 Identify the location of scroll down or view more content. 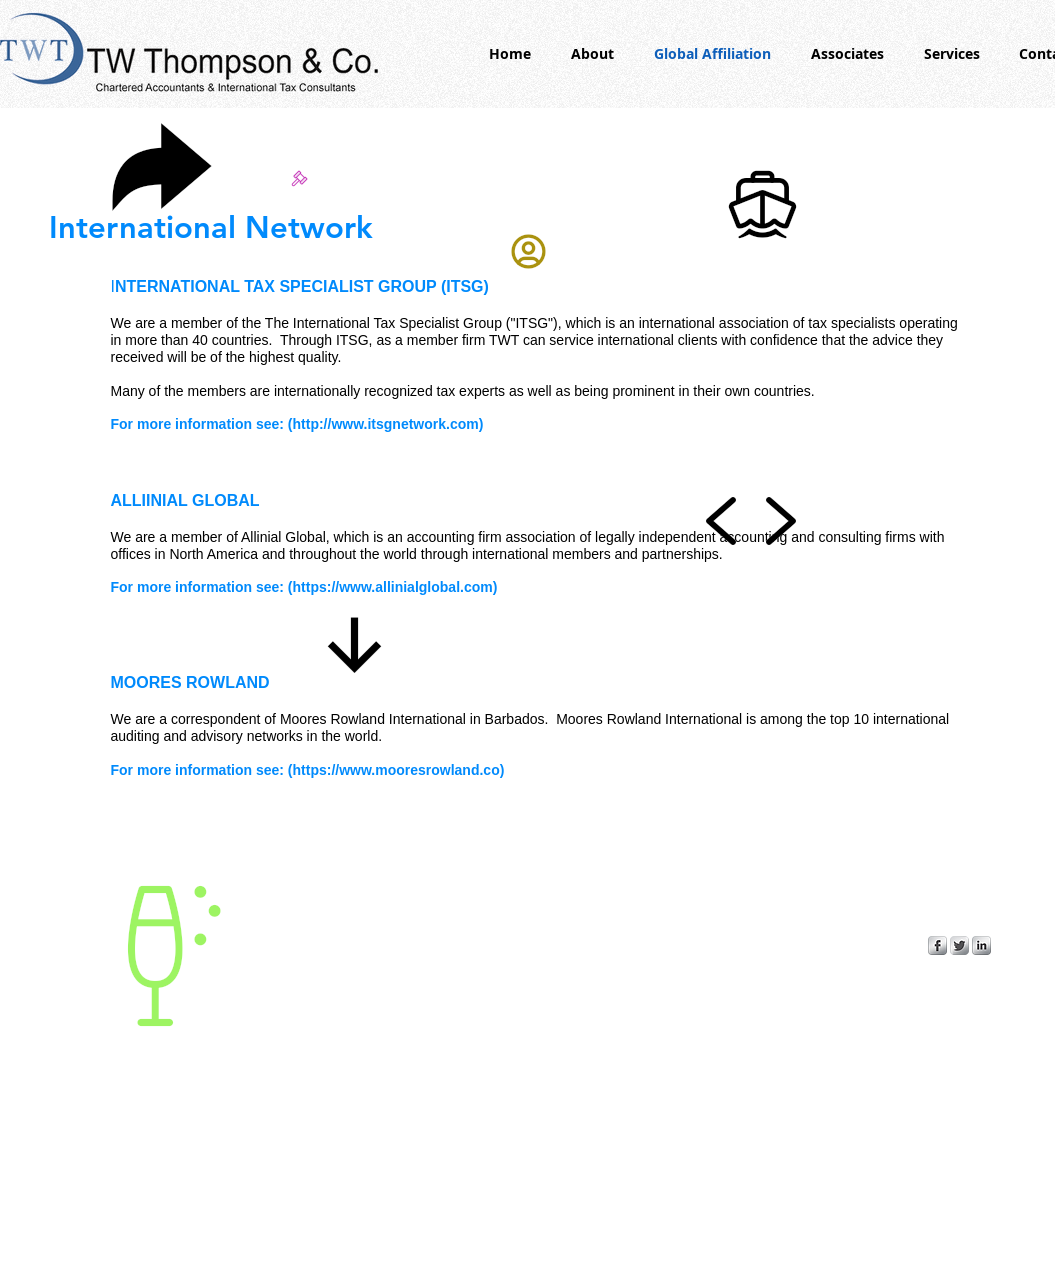
(354, 644).